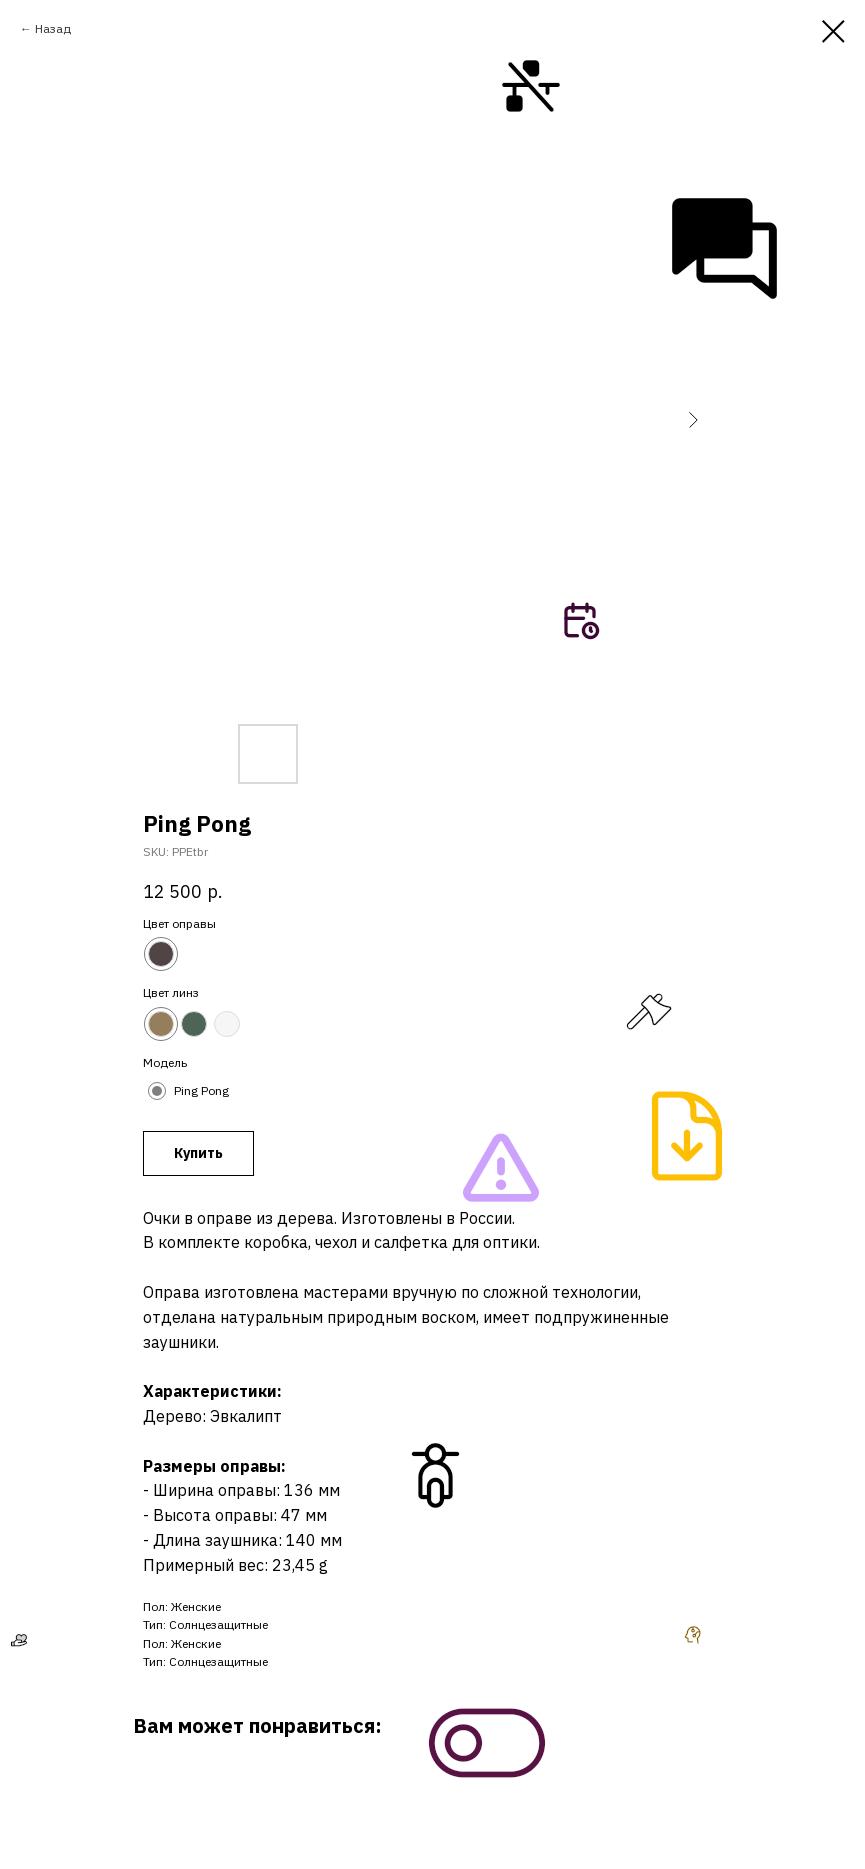  What do you see at coordinates (19, 1640) in the screenshot?
I see `donate or give to charity` at bounding box center [19, 1640].